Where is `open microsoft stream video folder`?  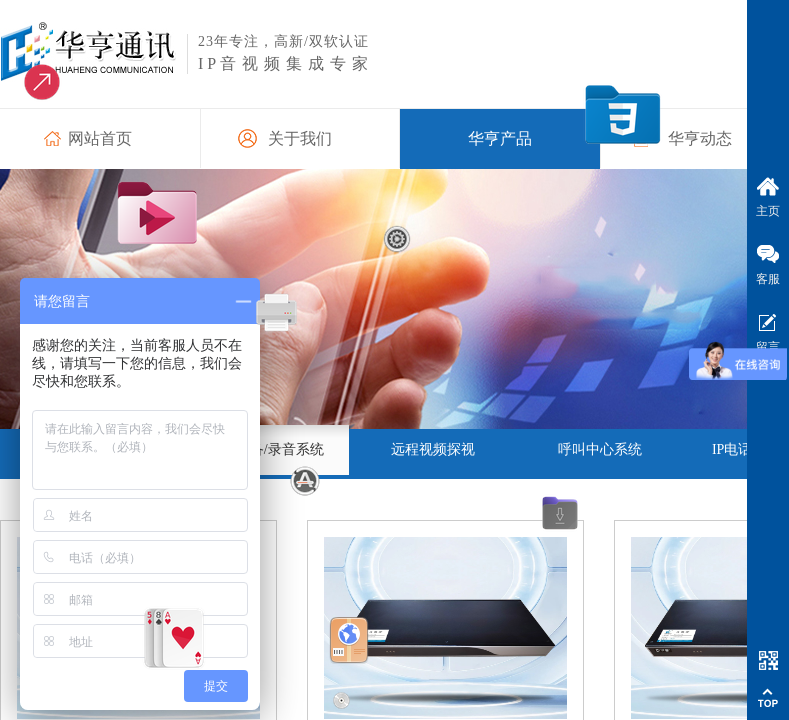 open microsoft stream video folder is located at coordinates (157, 215).